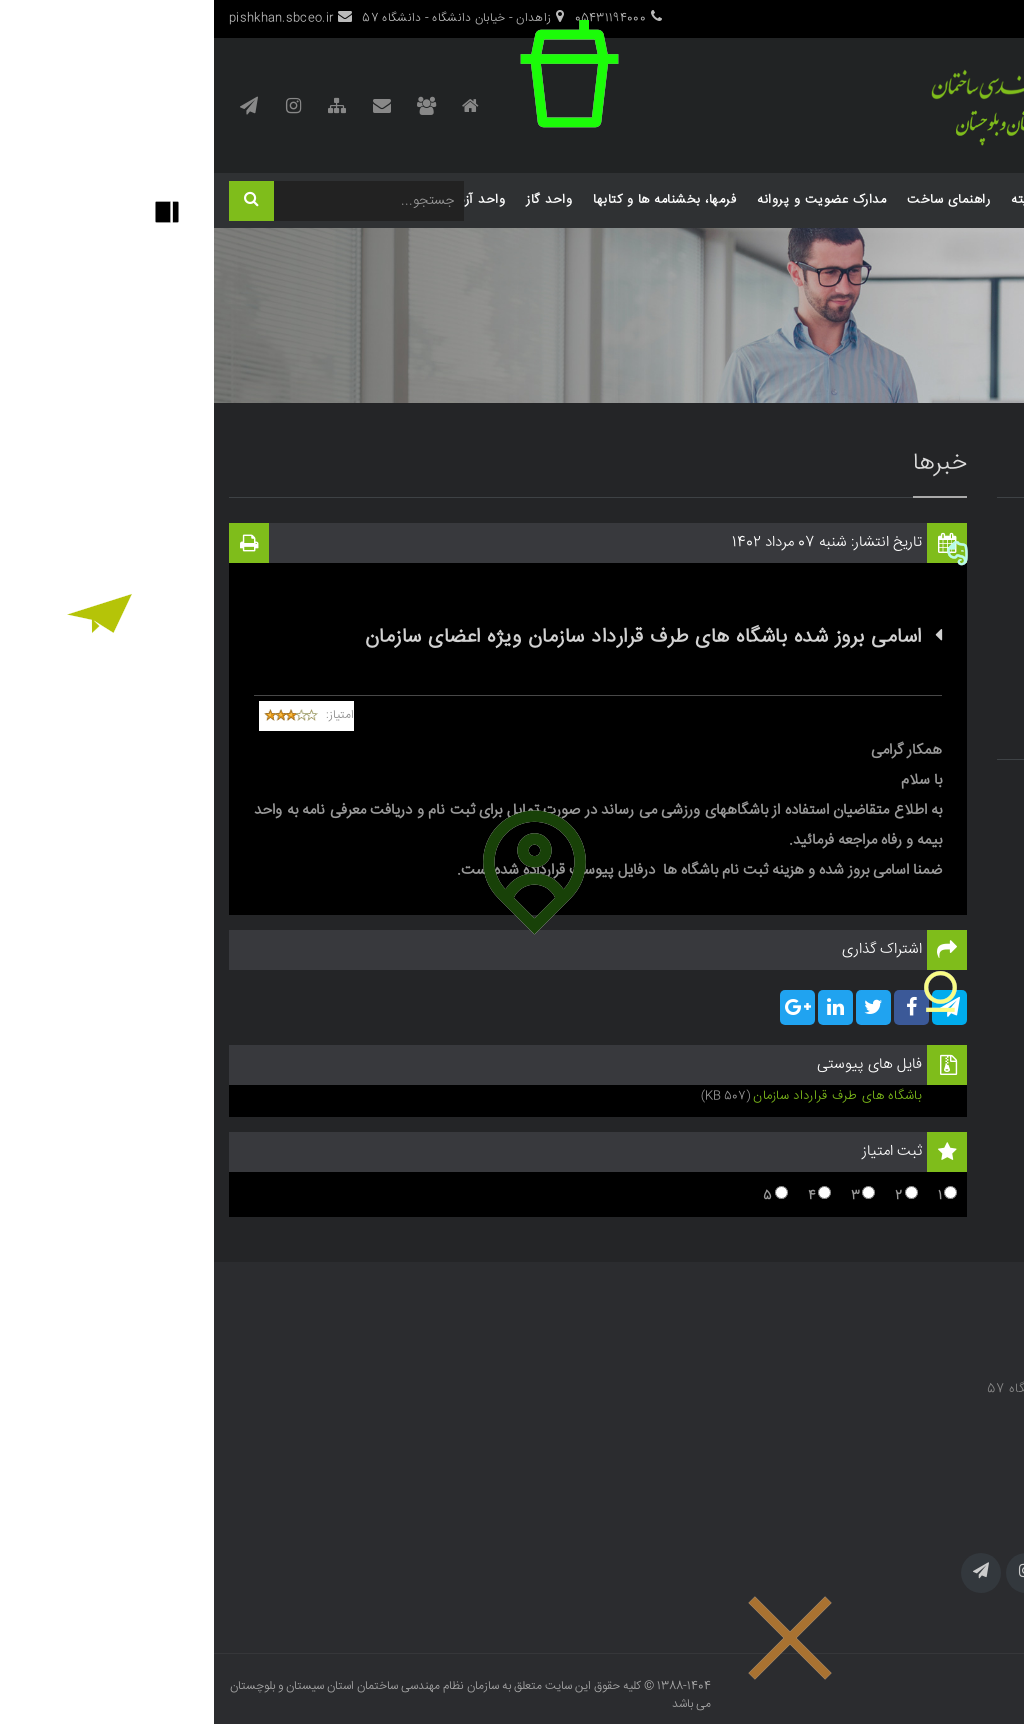  Describe the element at coordinates (534, 867) in the screenshot. I see `view your current location on the map` at that location.